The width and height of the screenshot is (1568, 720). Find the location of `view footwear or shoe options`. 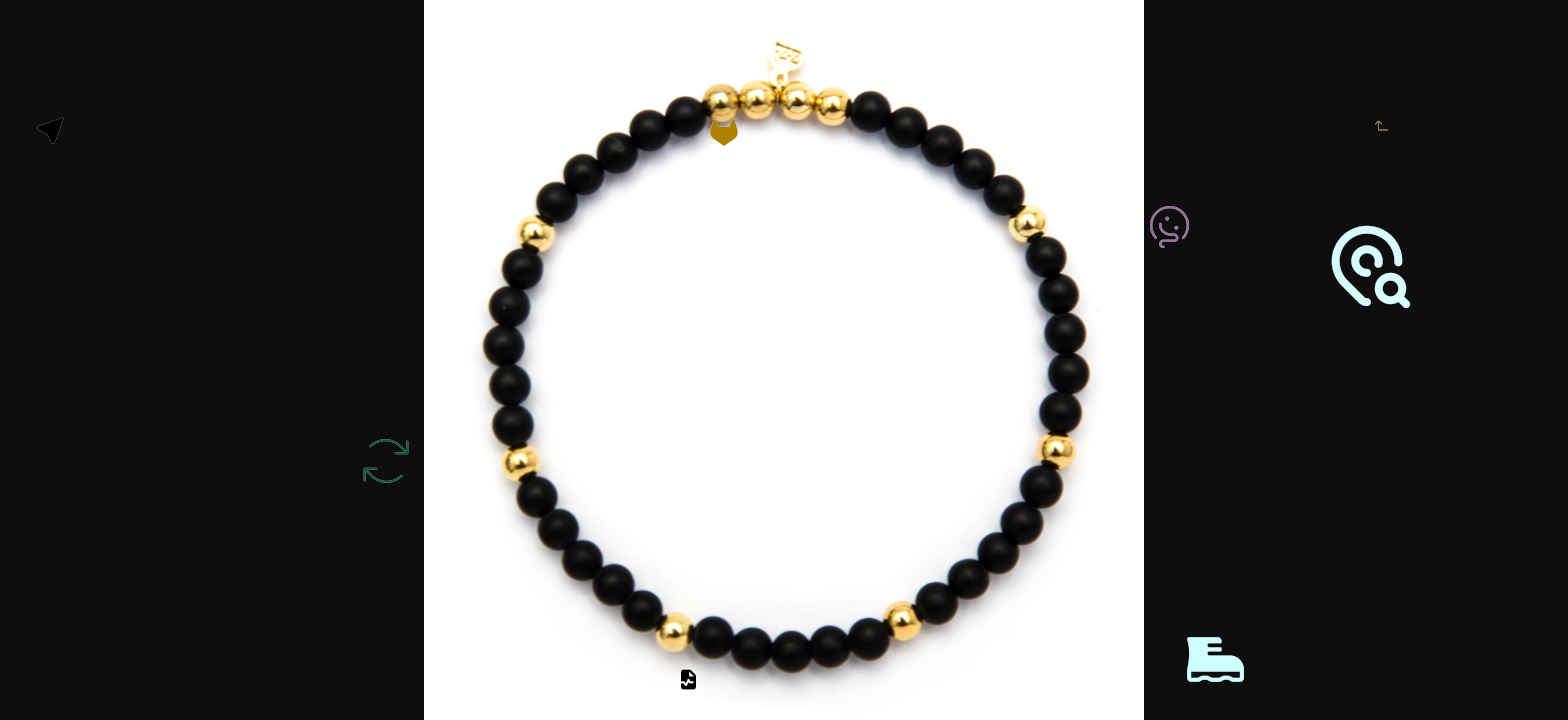

view footwear or shoe options is located at coordinates (1213, 659).